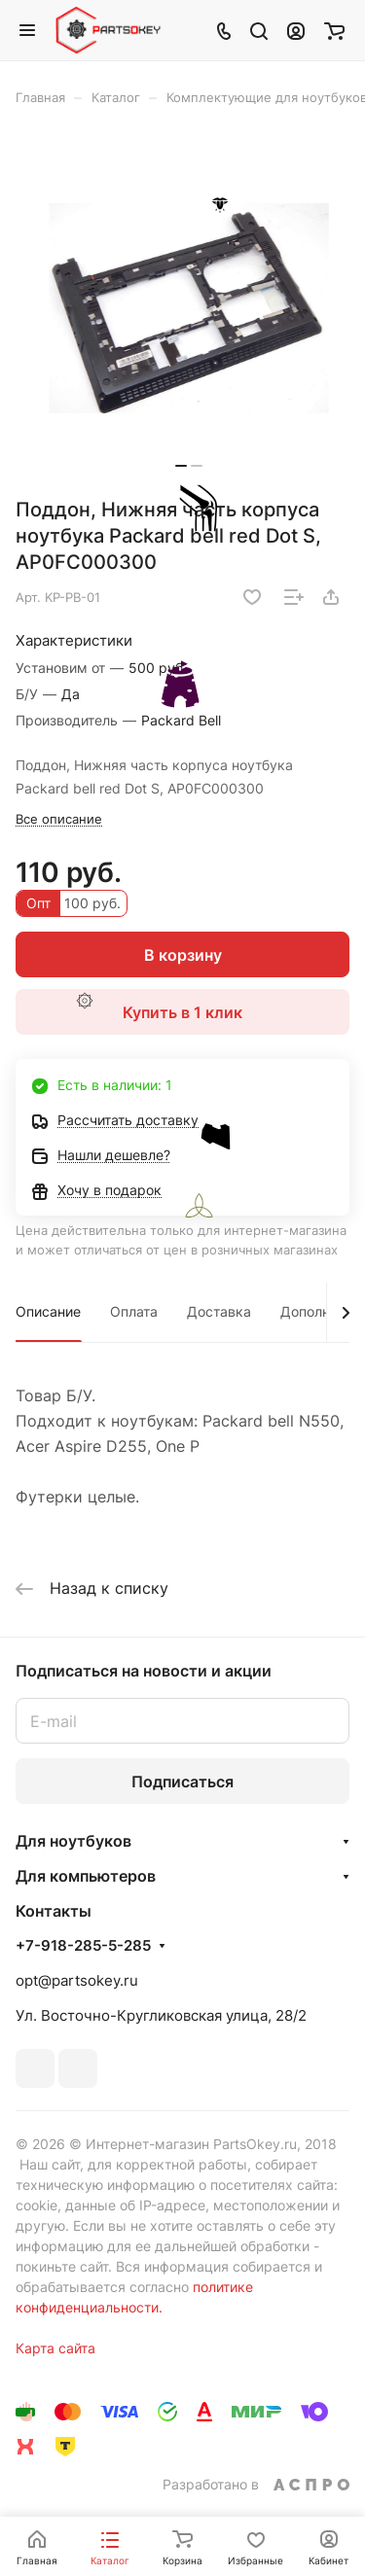 The height and width of the screenshot is (2576, 365). I want to click on view knee or leg injury details, so click(202, 508).